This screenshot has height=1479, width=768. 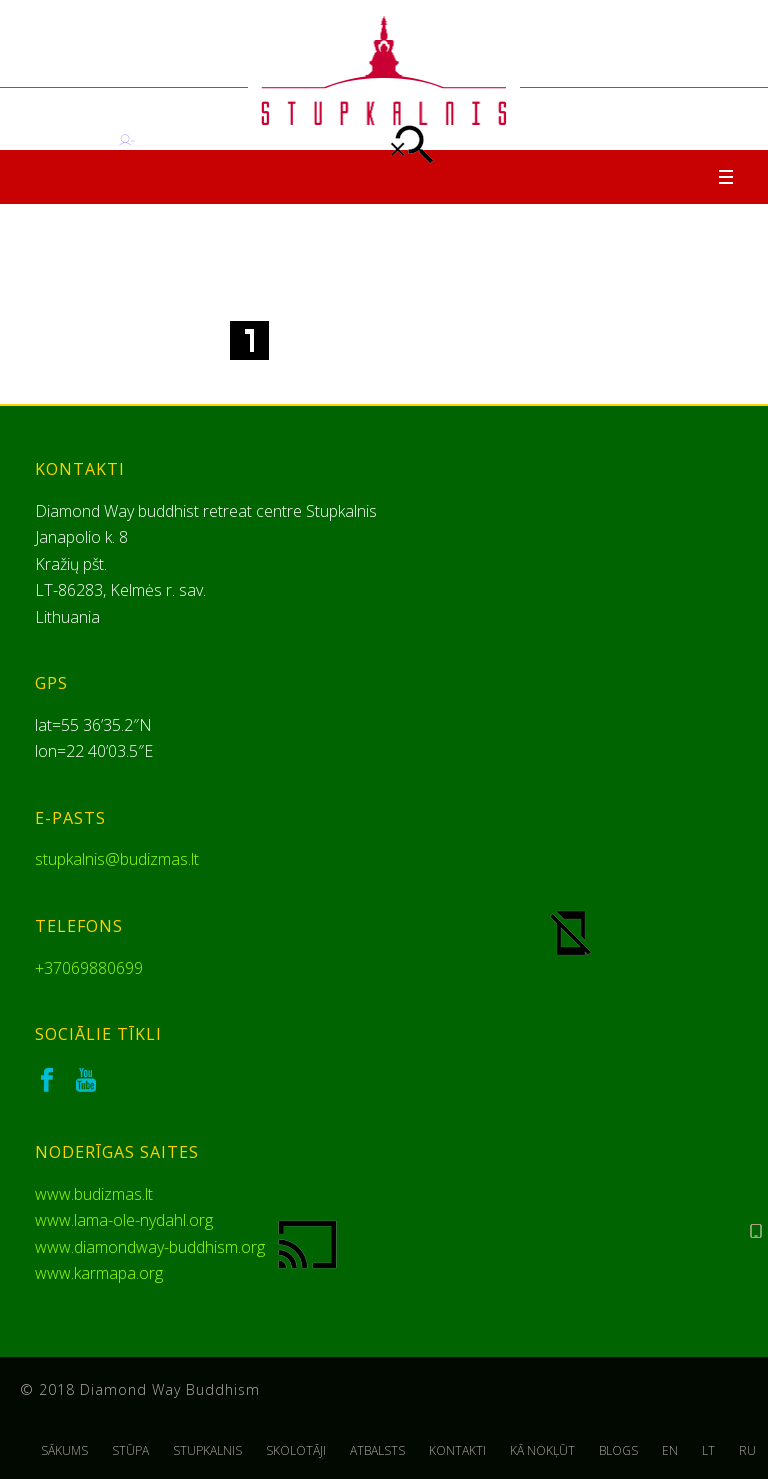 I want to click on search is disabled or unavailable, so click(x=415, y=145).